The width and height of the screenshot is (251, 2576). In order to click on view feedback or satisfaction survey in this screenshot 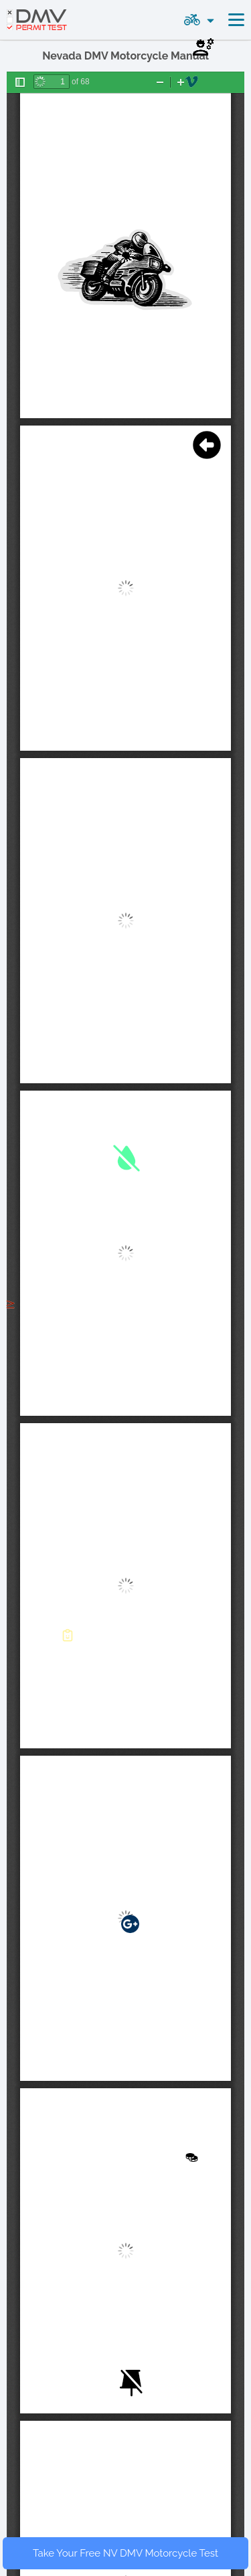, I will do `click(68, 1635)`.